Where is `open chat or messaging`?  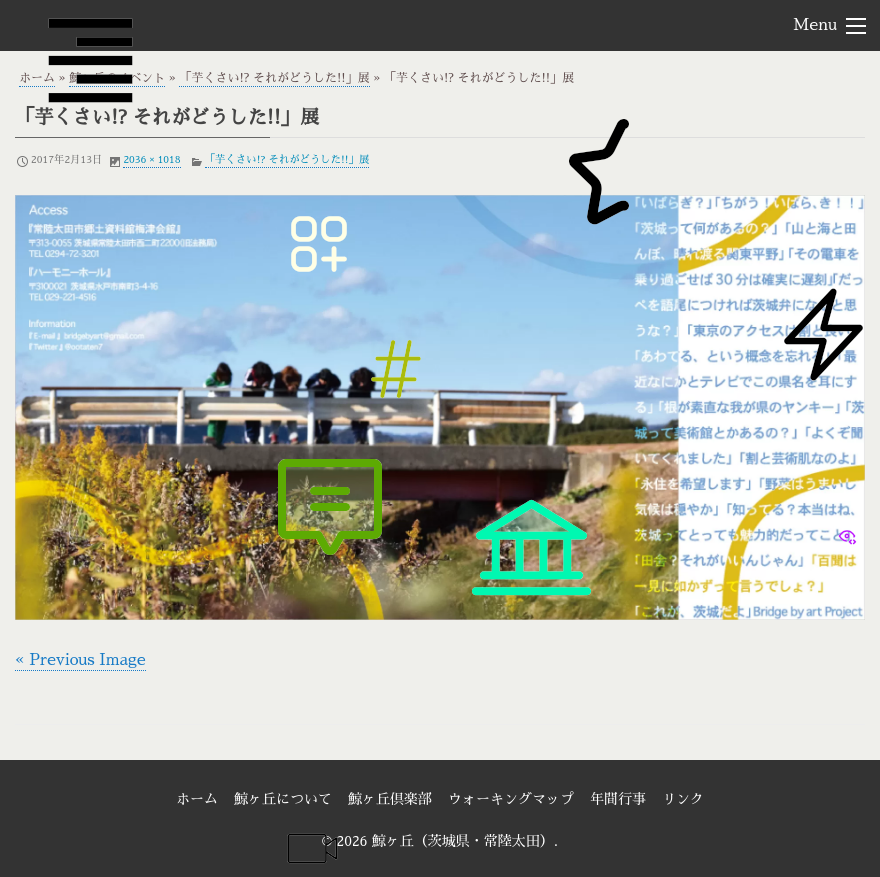
open chat or messaging is located at coordinates (330, 503).